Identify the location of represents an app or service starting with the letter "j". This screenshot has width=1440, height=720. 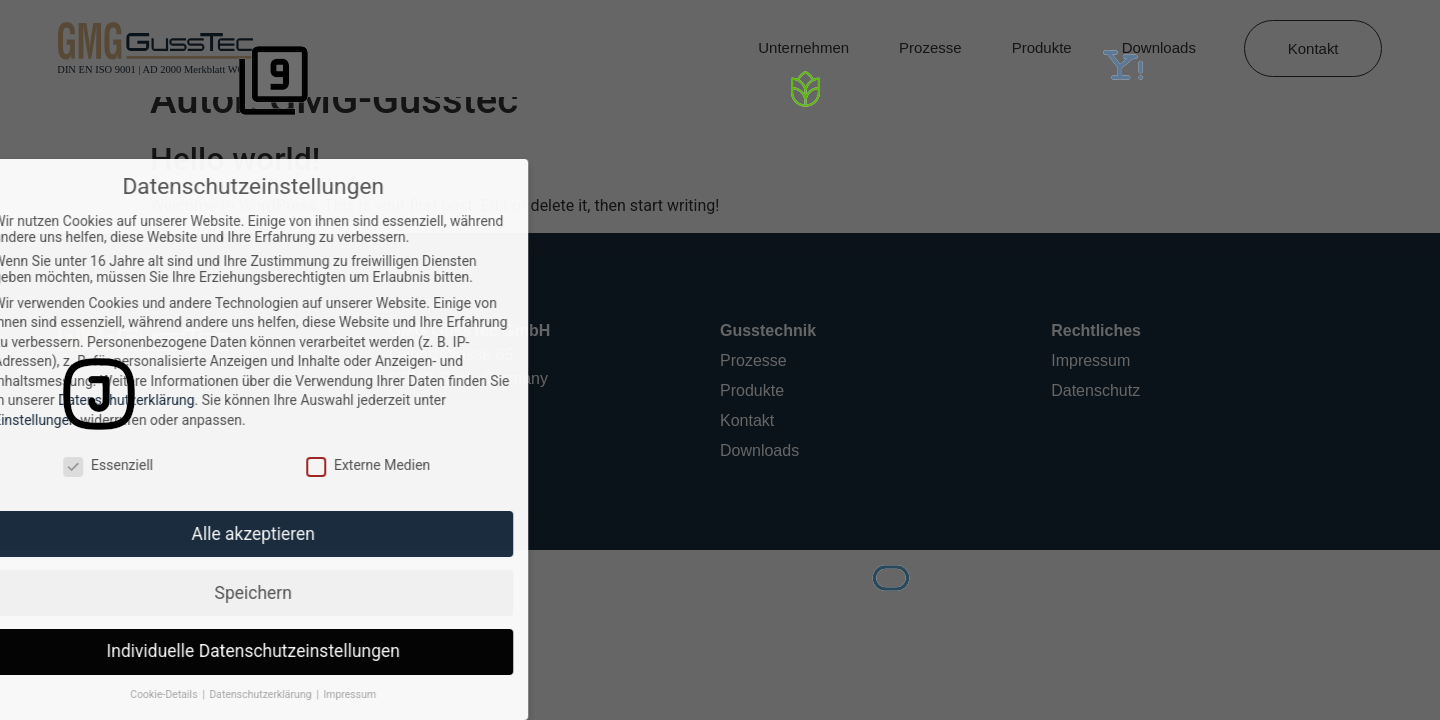
(99, 394).